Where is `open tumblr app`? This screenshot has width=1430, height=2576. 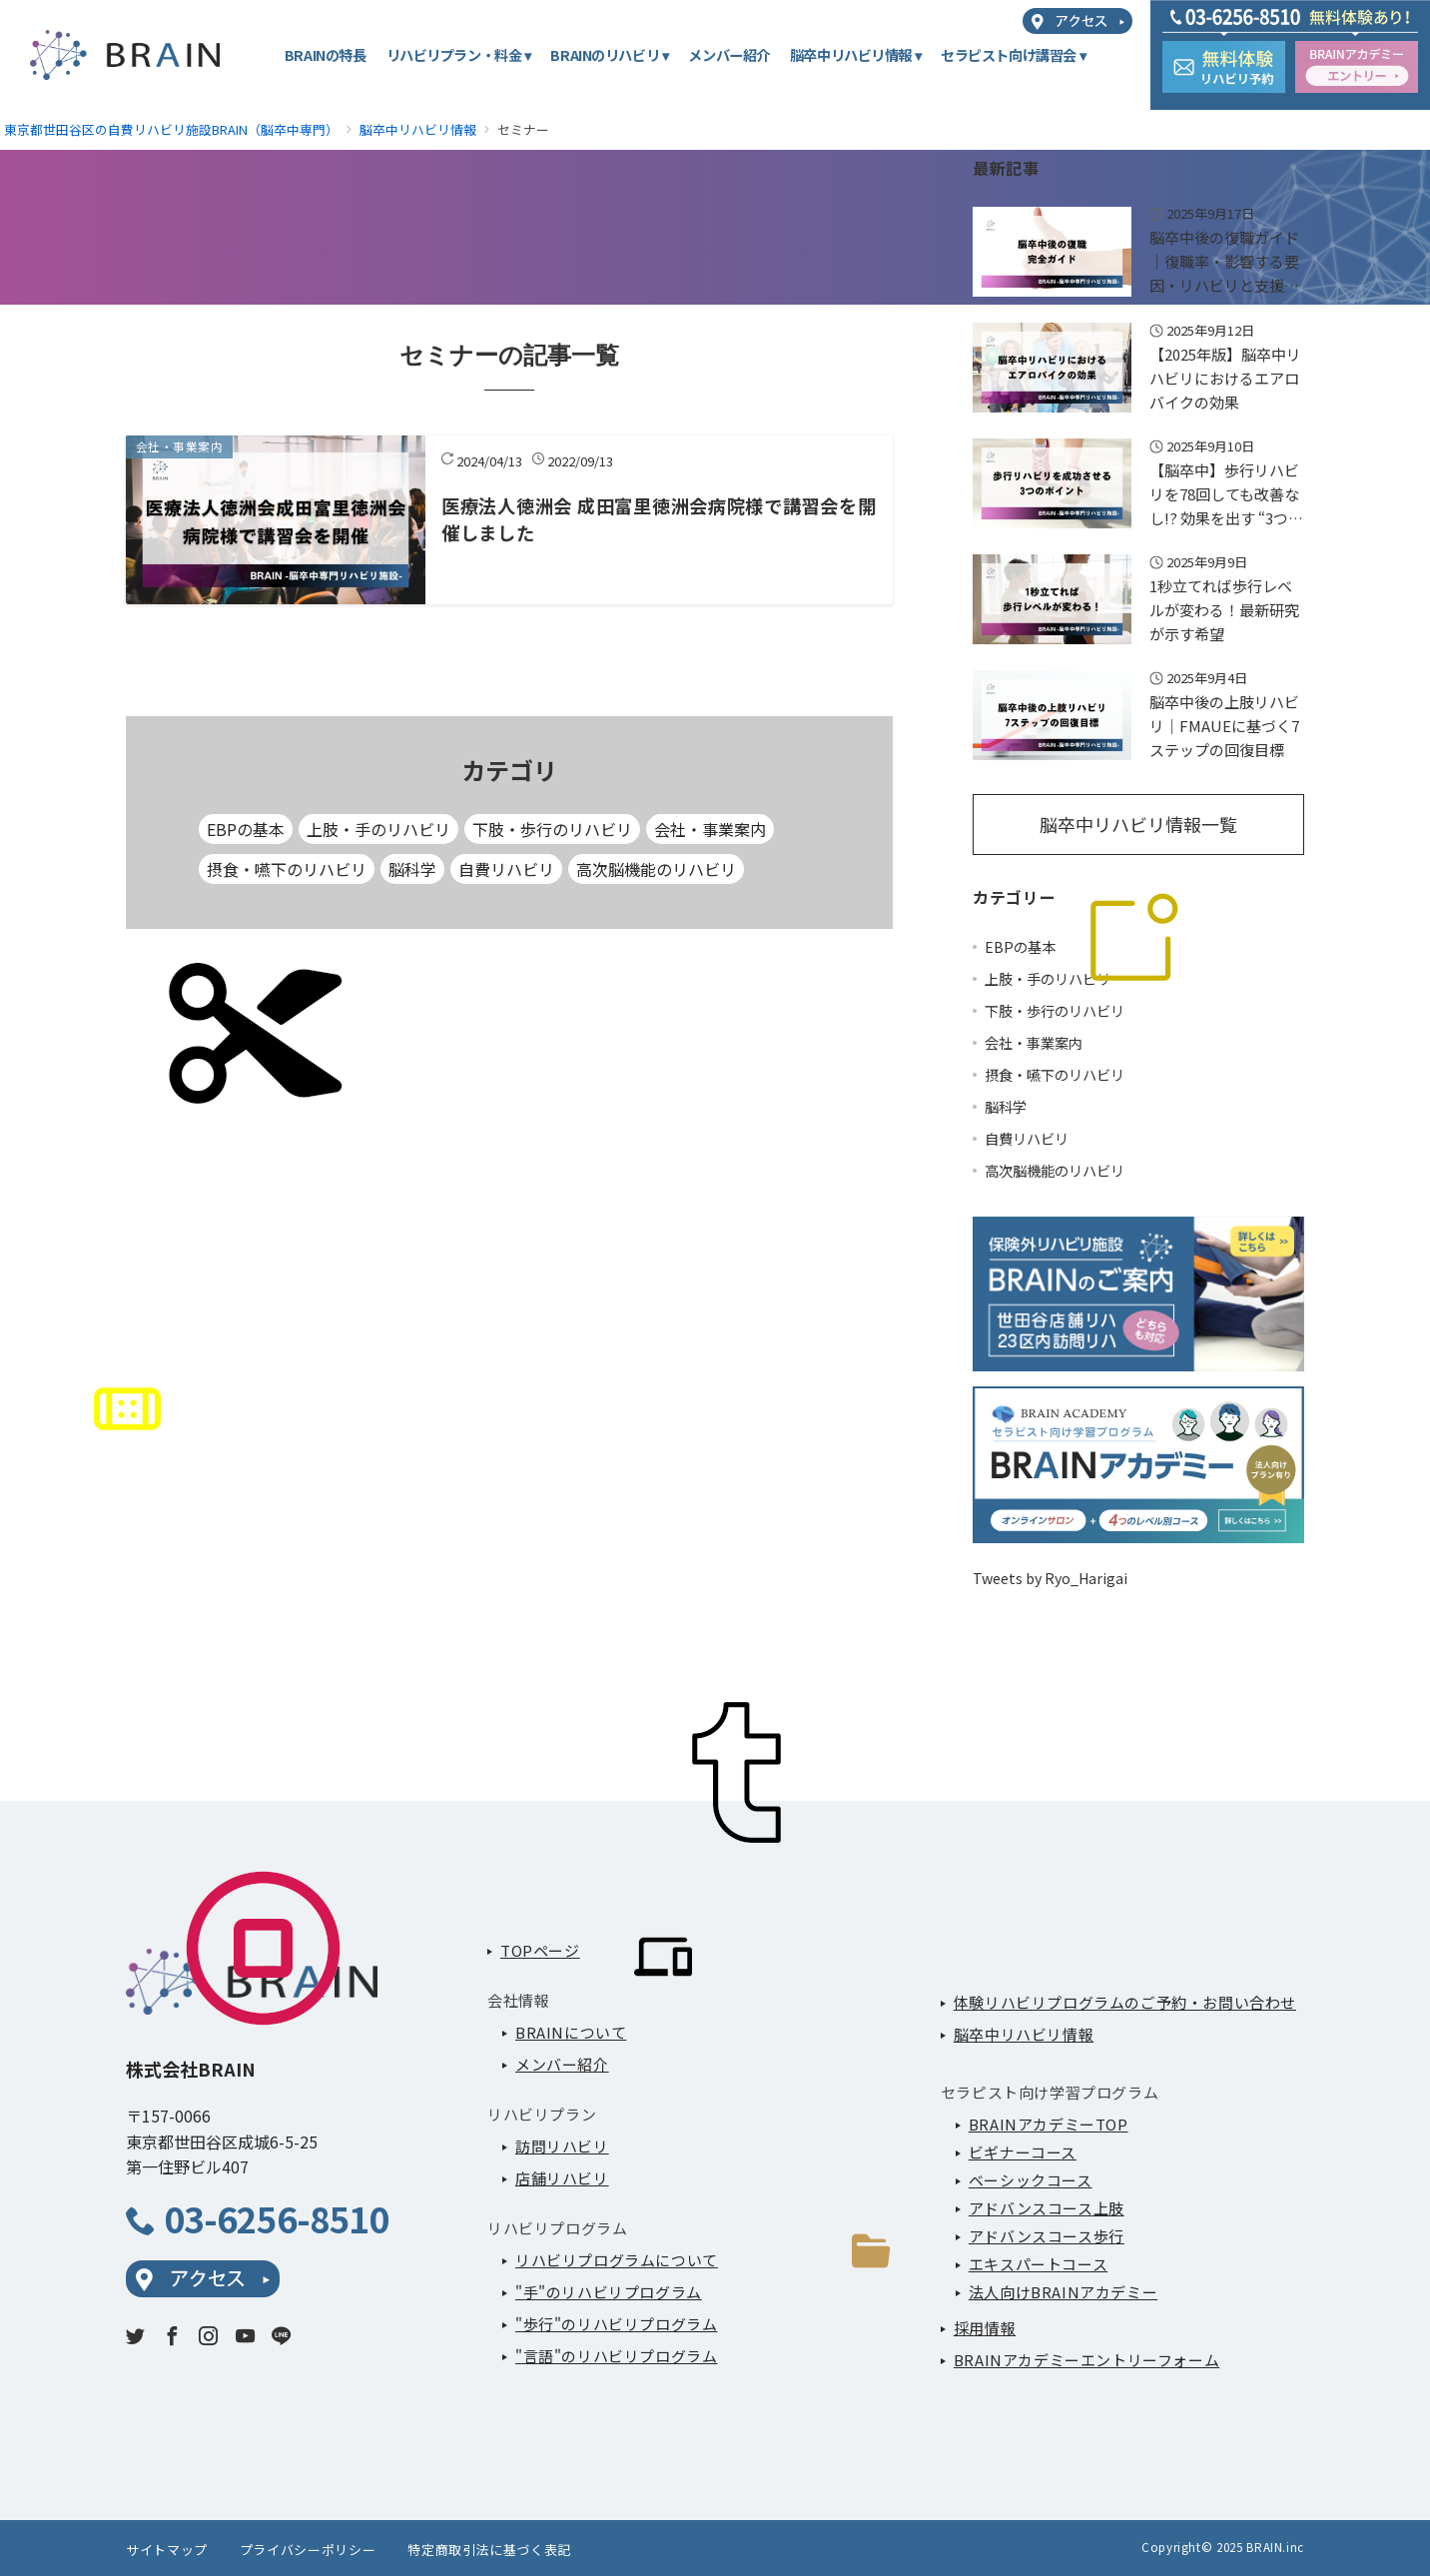
open tumblr app is located at coordinates (736, 1772).